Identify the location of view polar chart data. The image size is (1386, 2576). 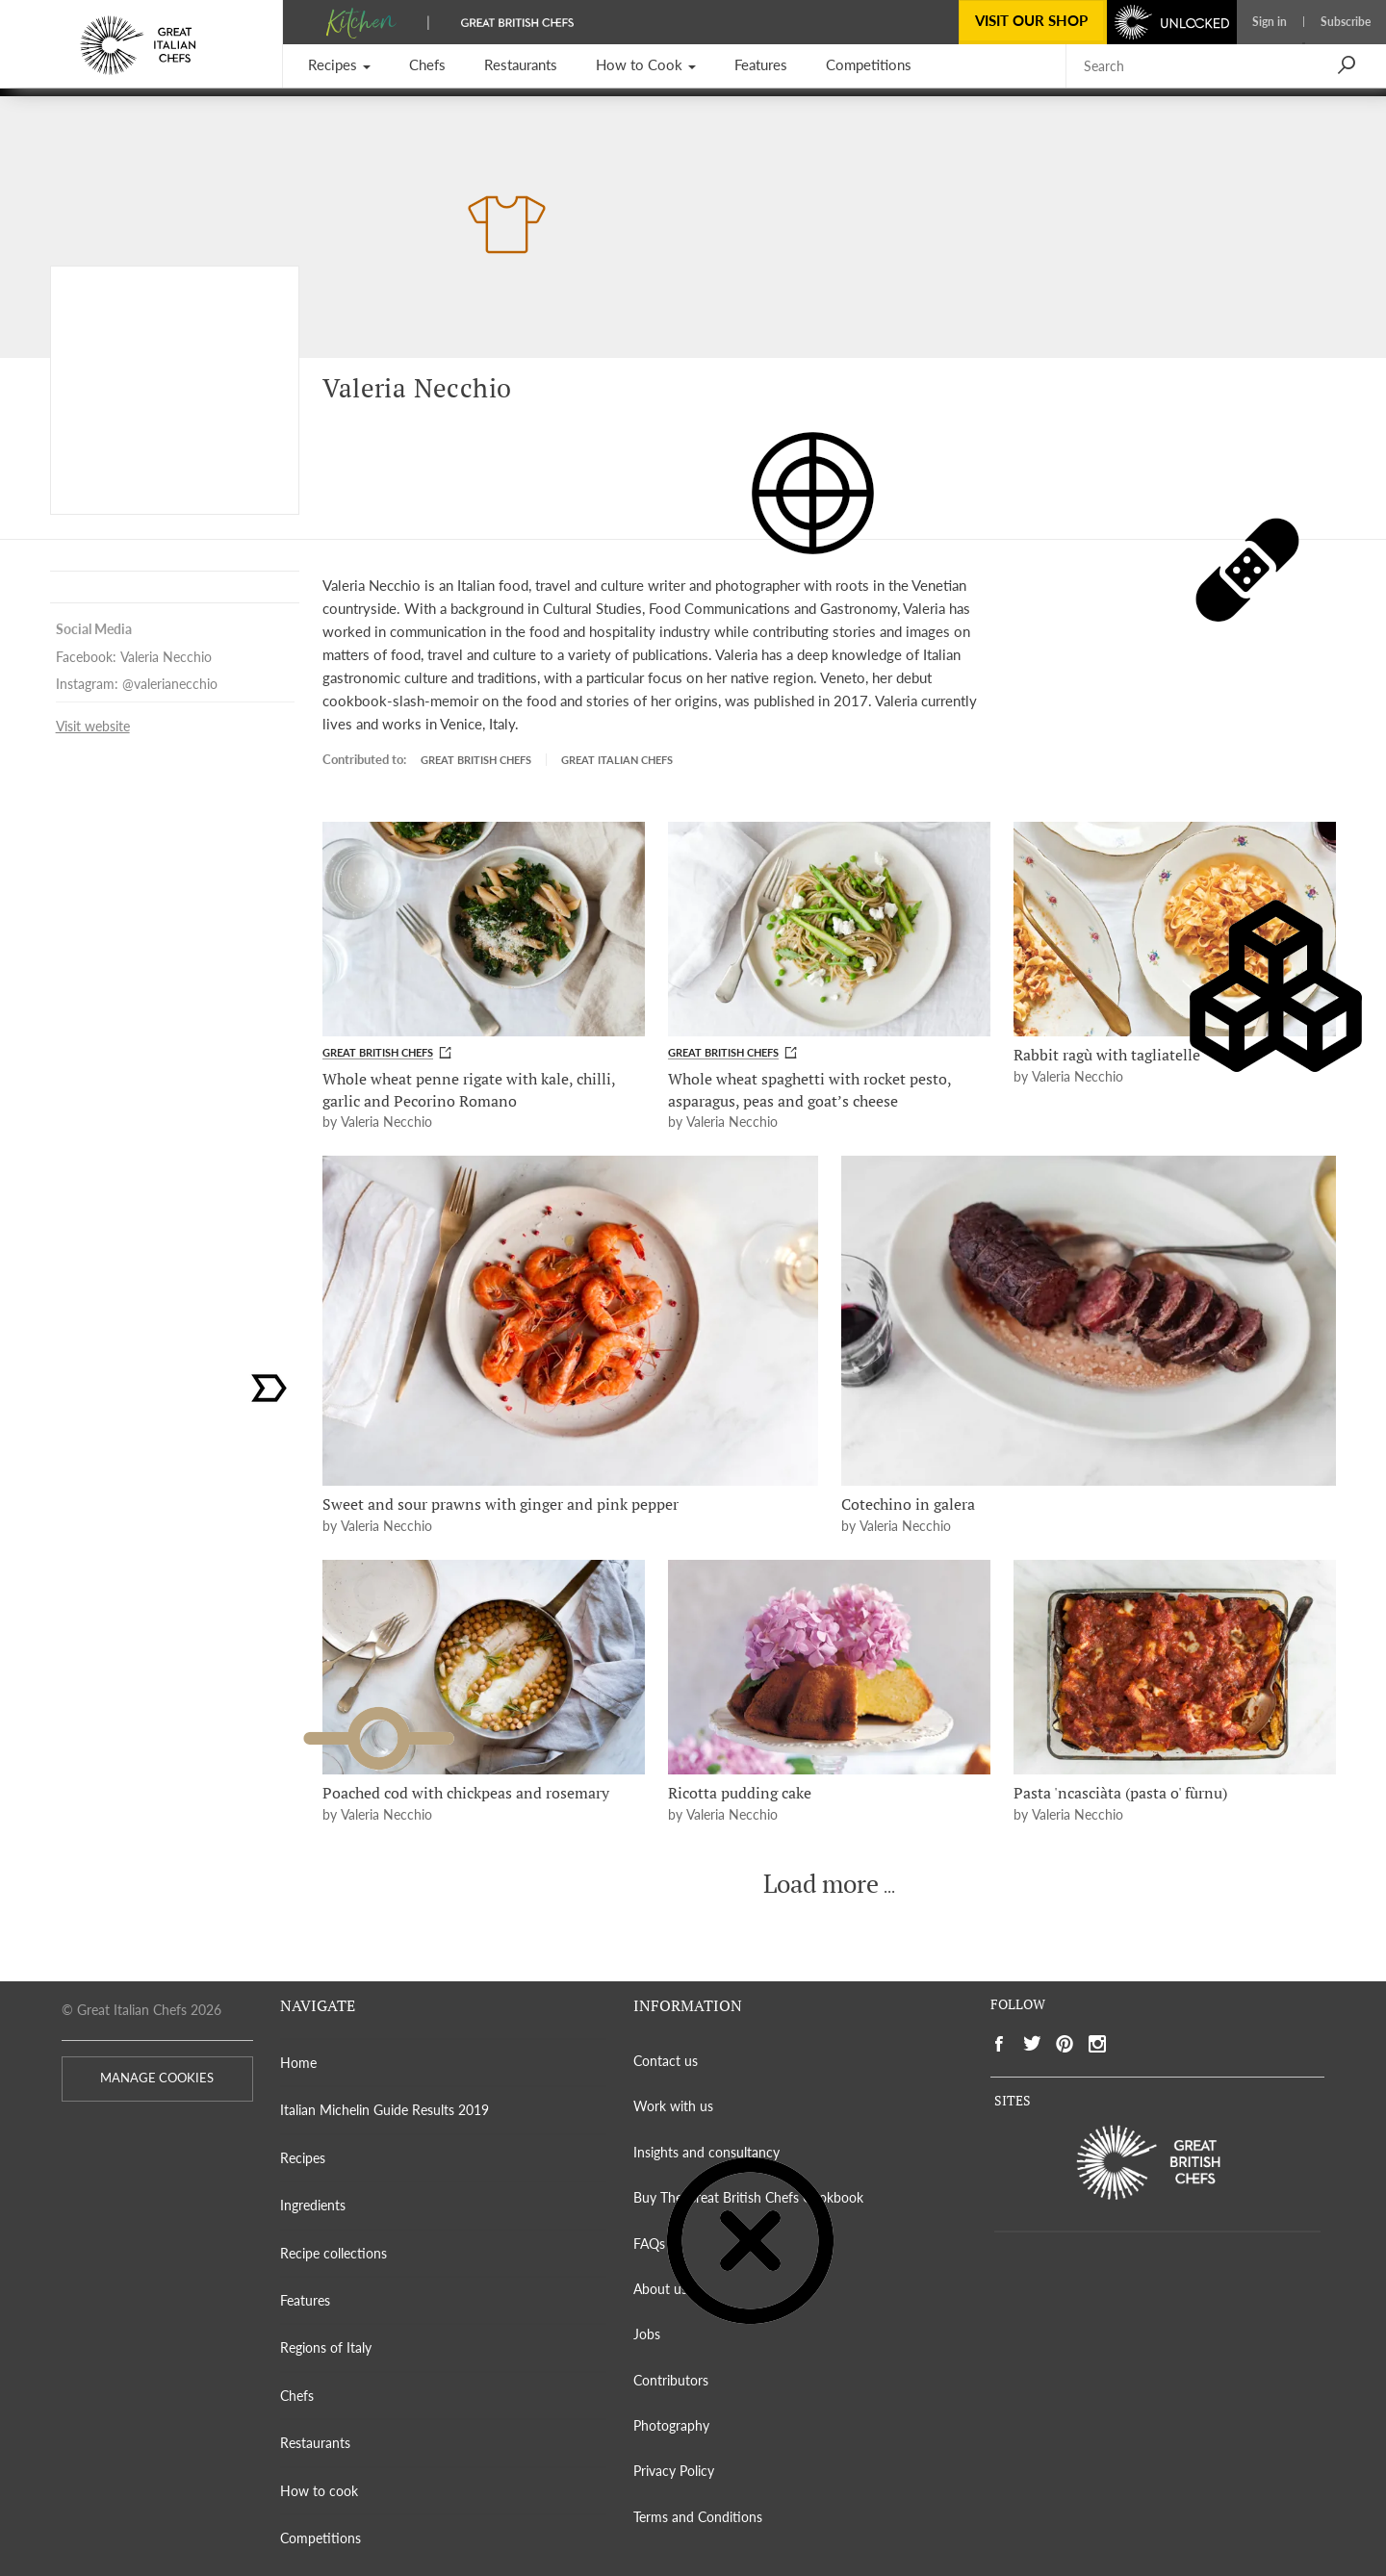
(812, 493).